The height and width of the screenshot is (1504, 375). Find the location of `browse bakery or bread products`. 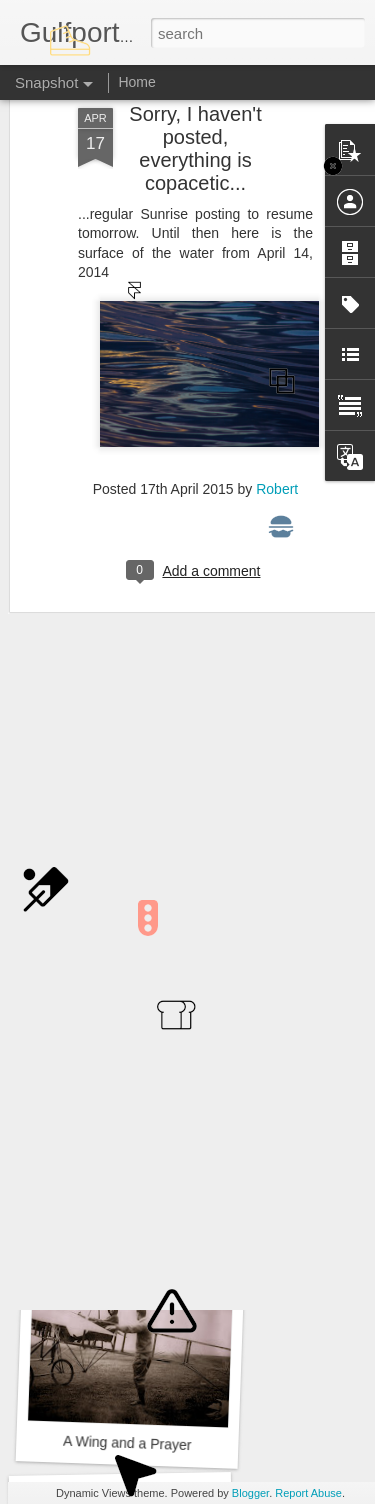

browse bakery or bread products is located at coordinates (177, 1015).